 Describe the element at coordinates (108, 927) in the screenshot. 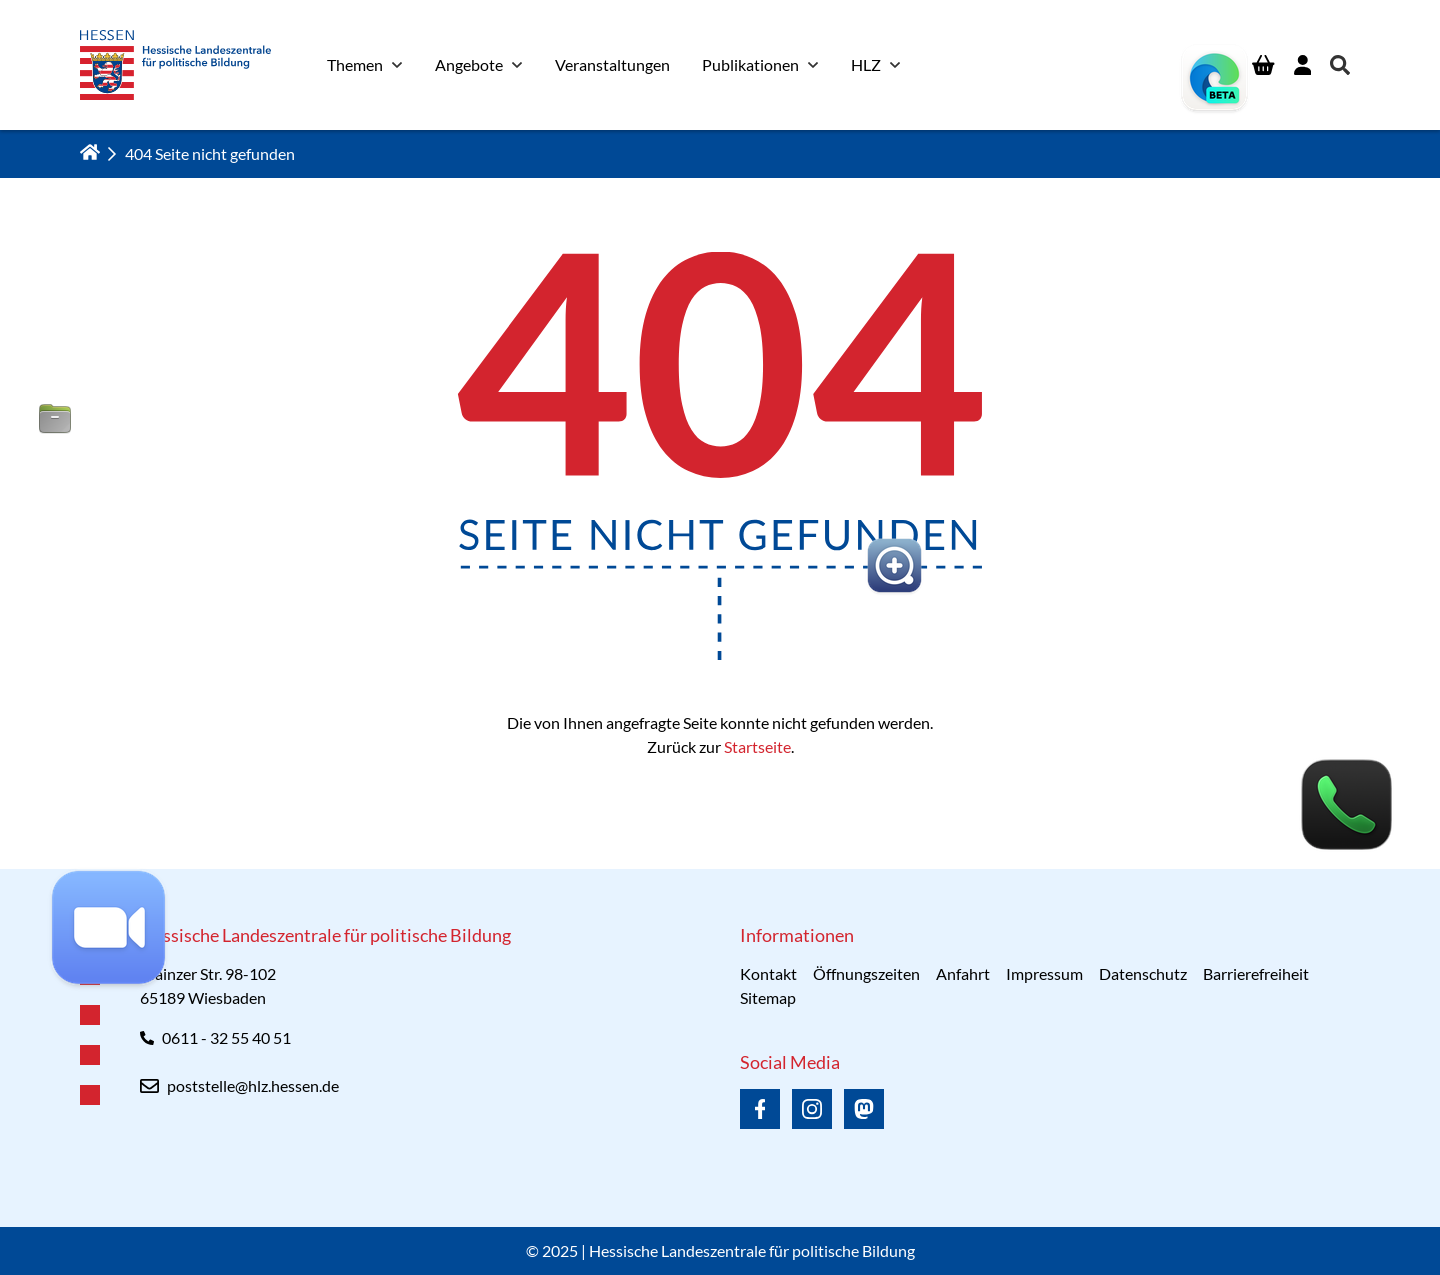

I see `open zoom video conferencing app` at that location.